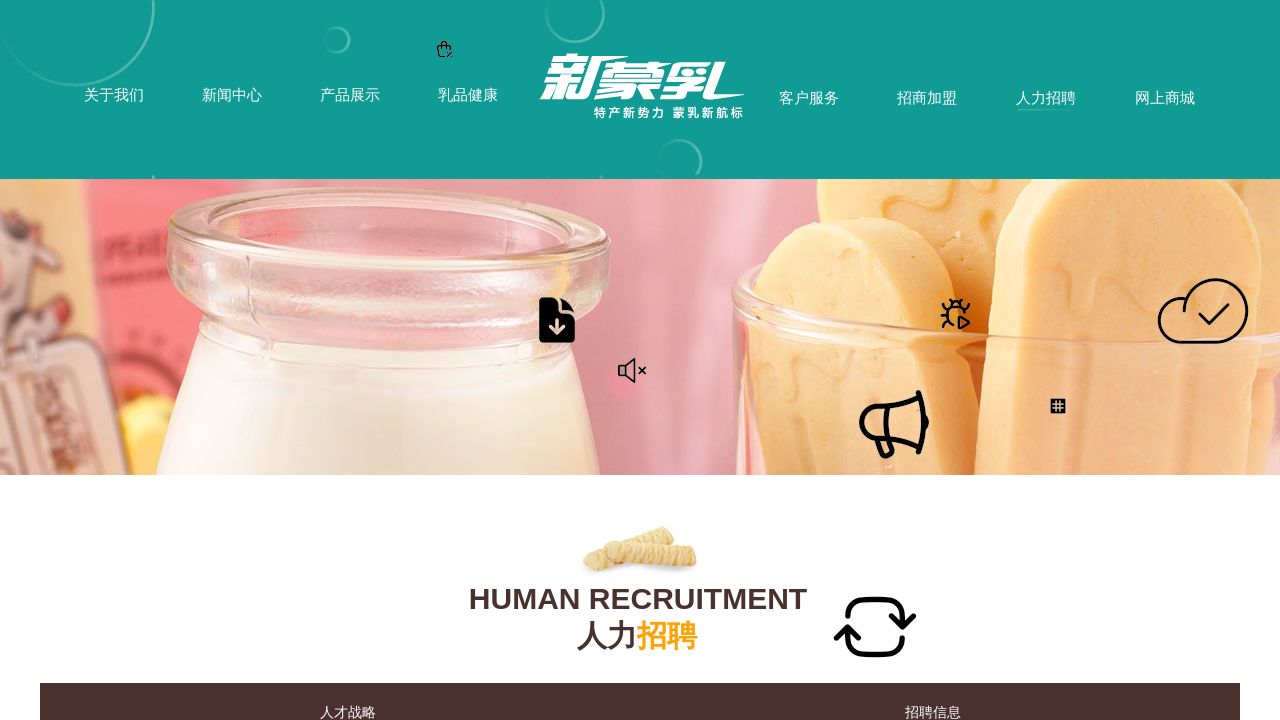  What do you see at coordinates (956, 314) in the screenshot?
I see `start debugging session` at bounding box center [956, 314].